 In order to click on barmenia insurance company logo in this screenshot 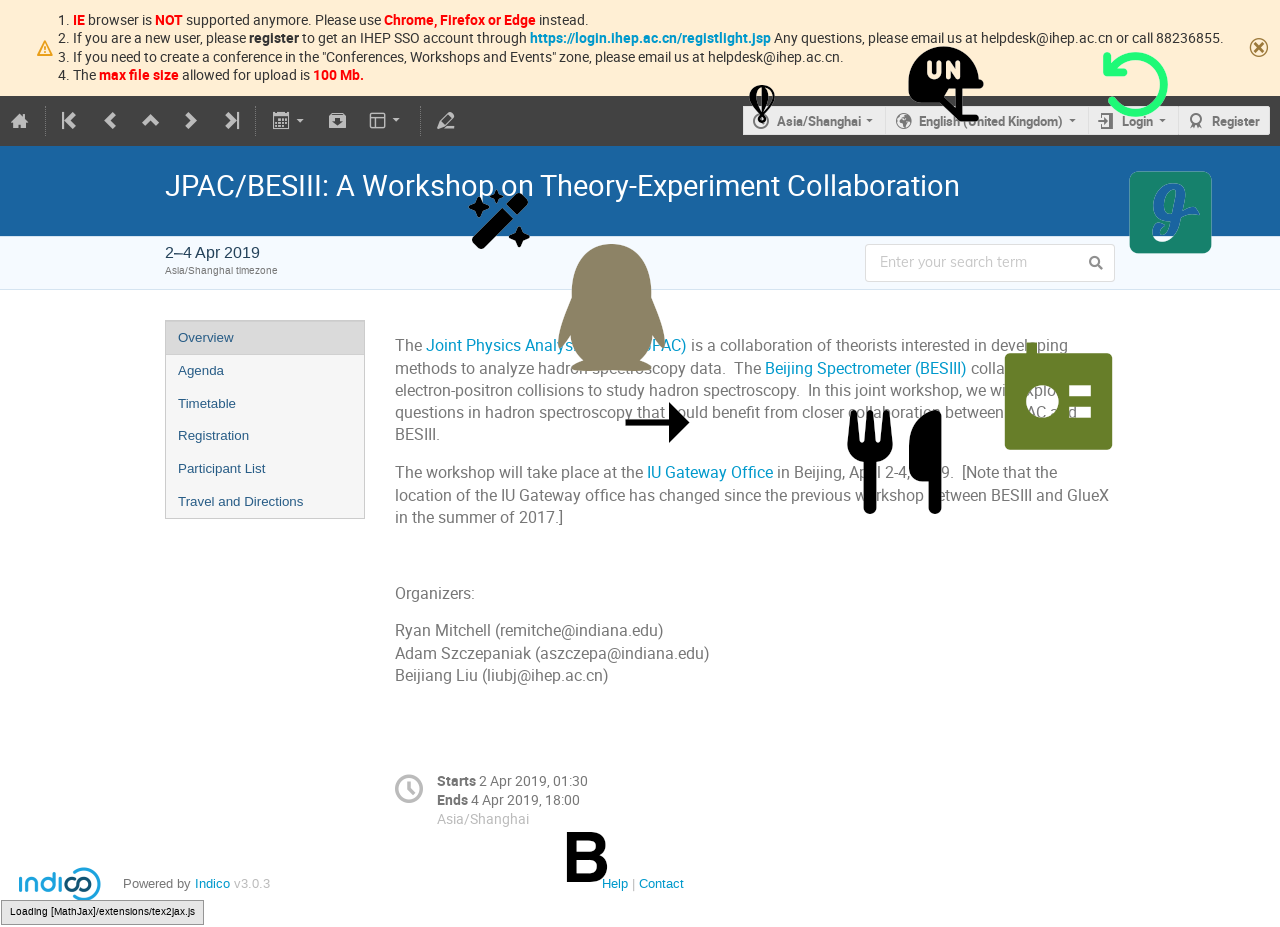, I will do `click(587, 857)`.